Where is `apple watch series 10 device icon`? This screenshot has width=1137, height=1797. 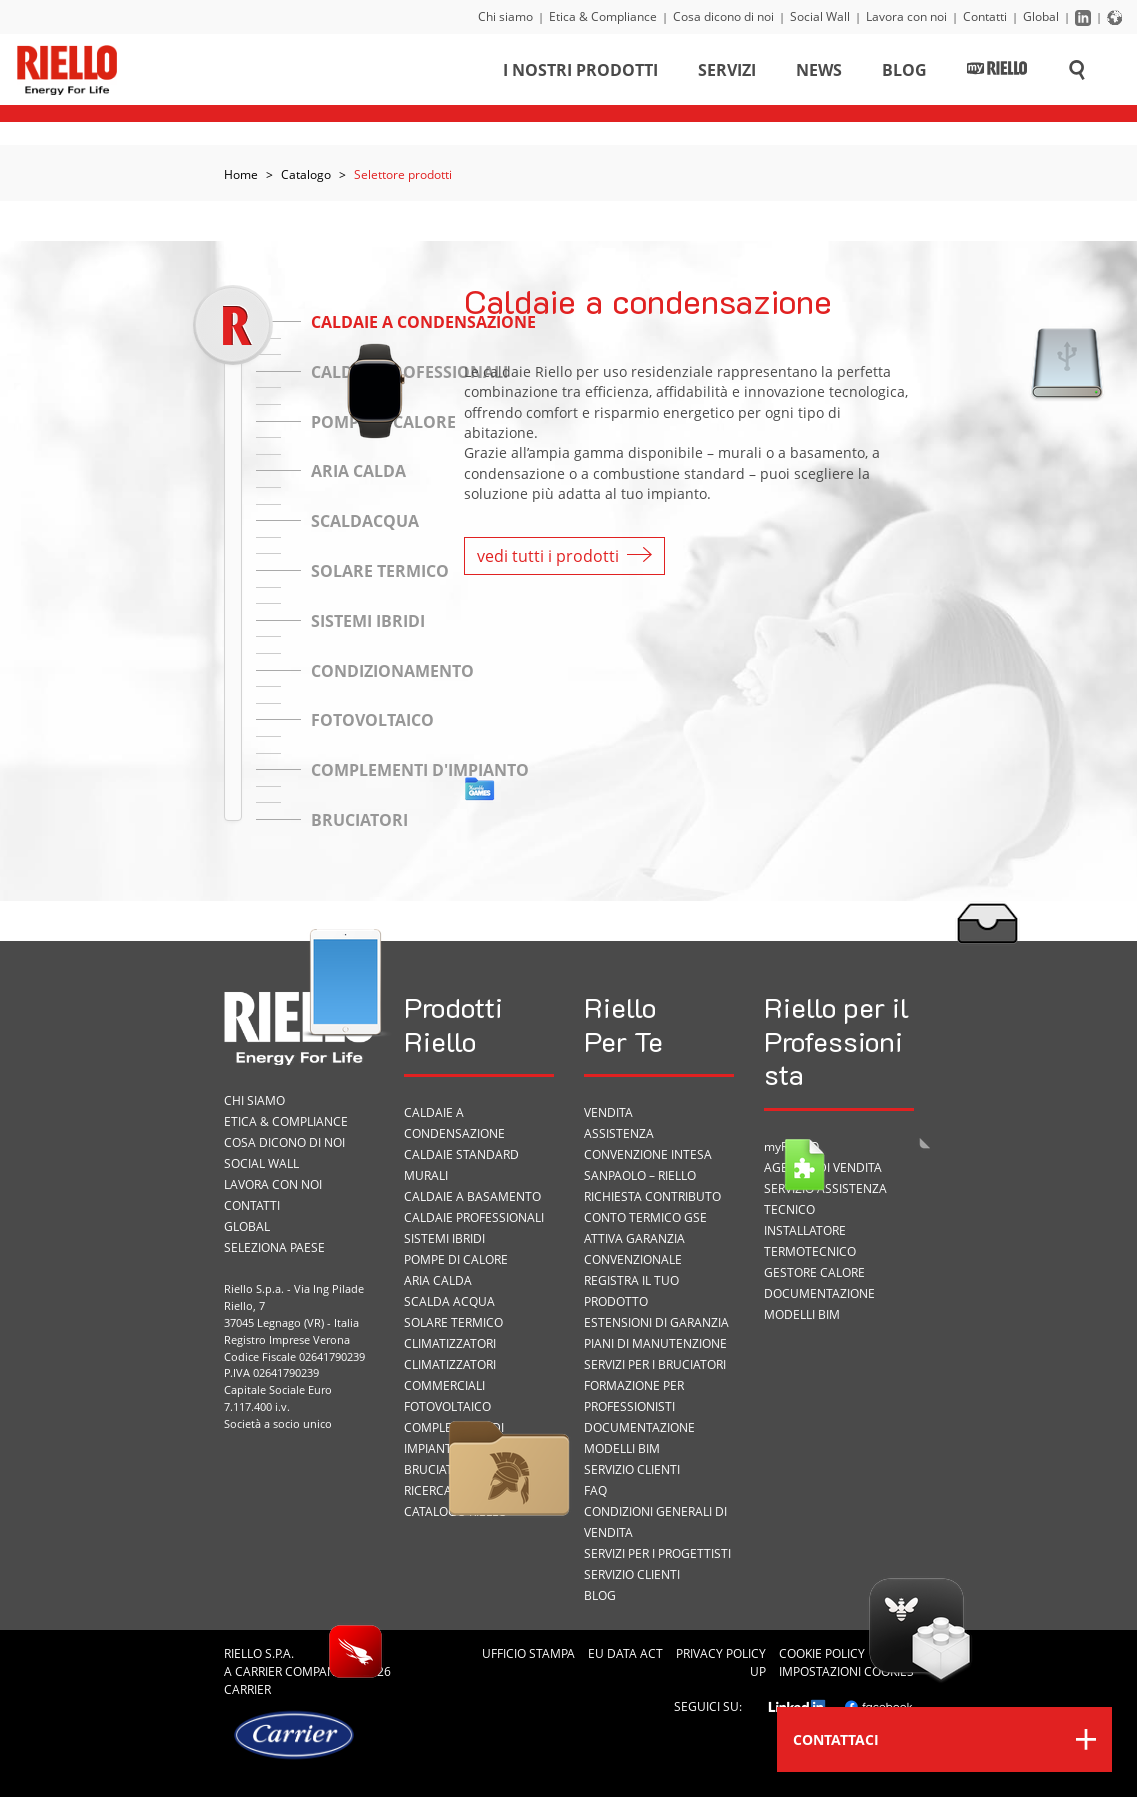
apple watch series 10 device icon is located at coordinates (375, 391).